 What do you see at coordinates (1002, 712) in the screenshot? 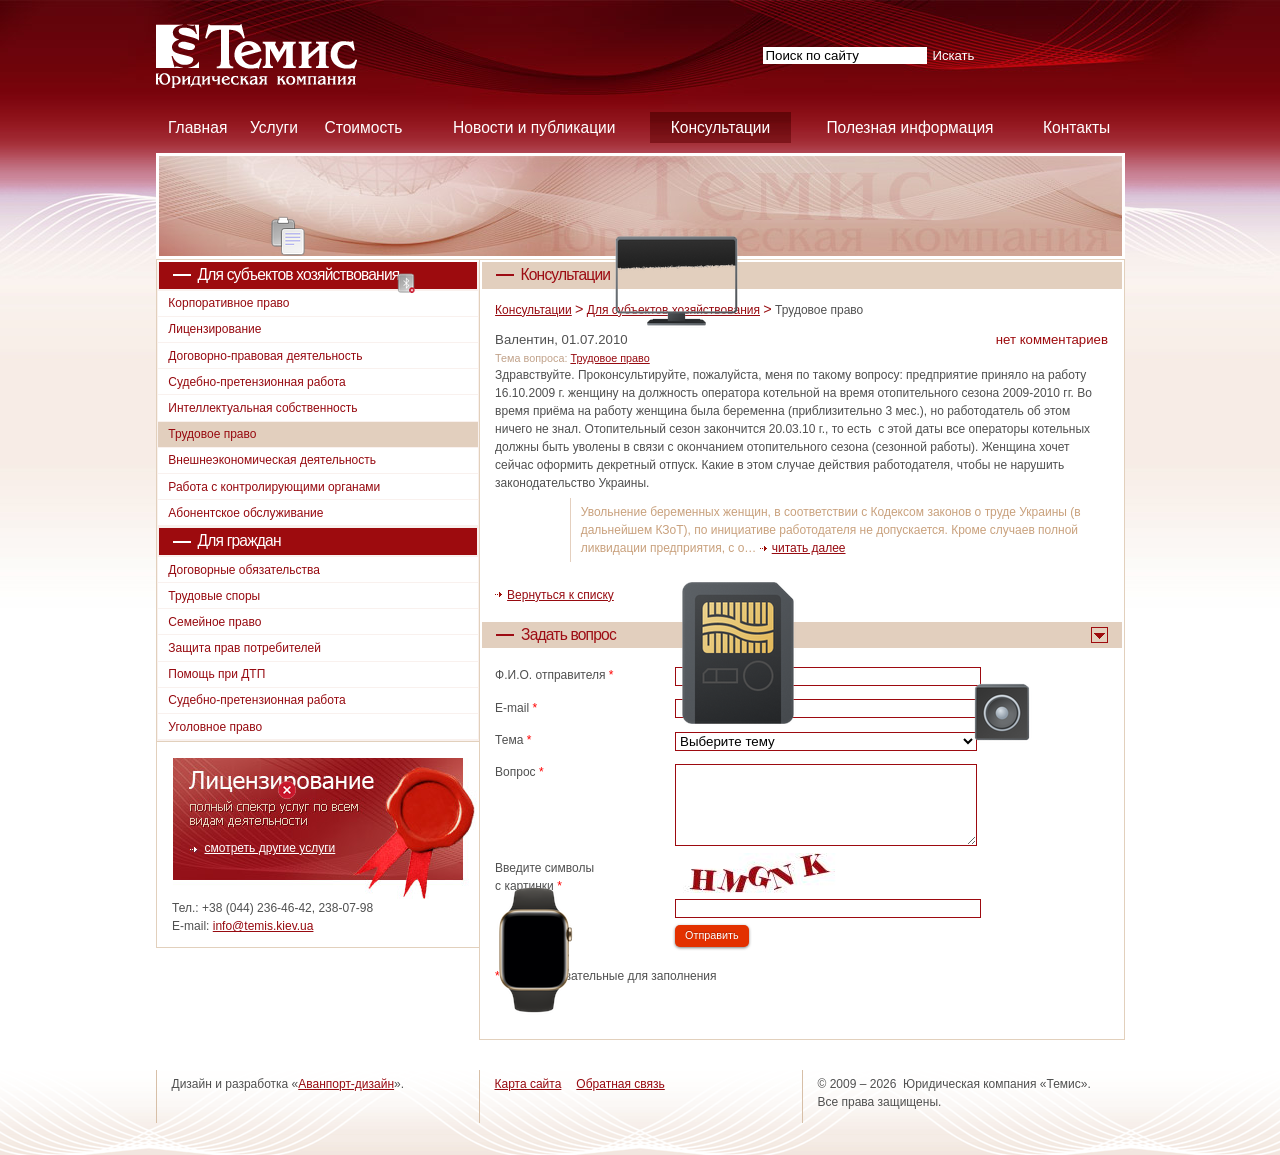
I see `access sound and audio settings` at bounding box center [1002, 712].